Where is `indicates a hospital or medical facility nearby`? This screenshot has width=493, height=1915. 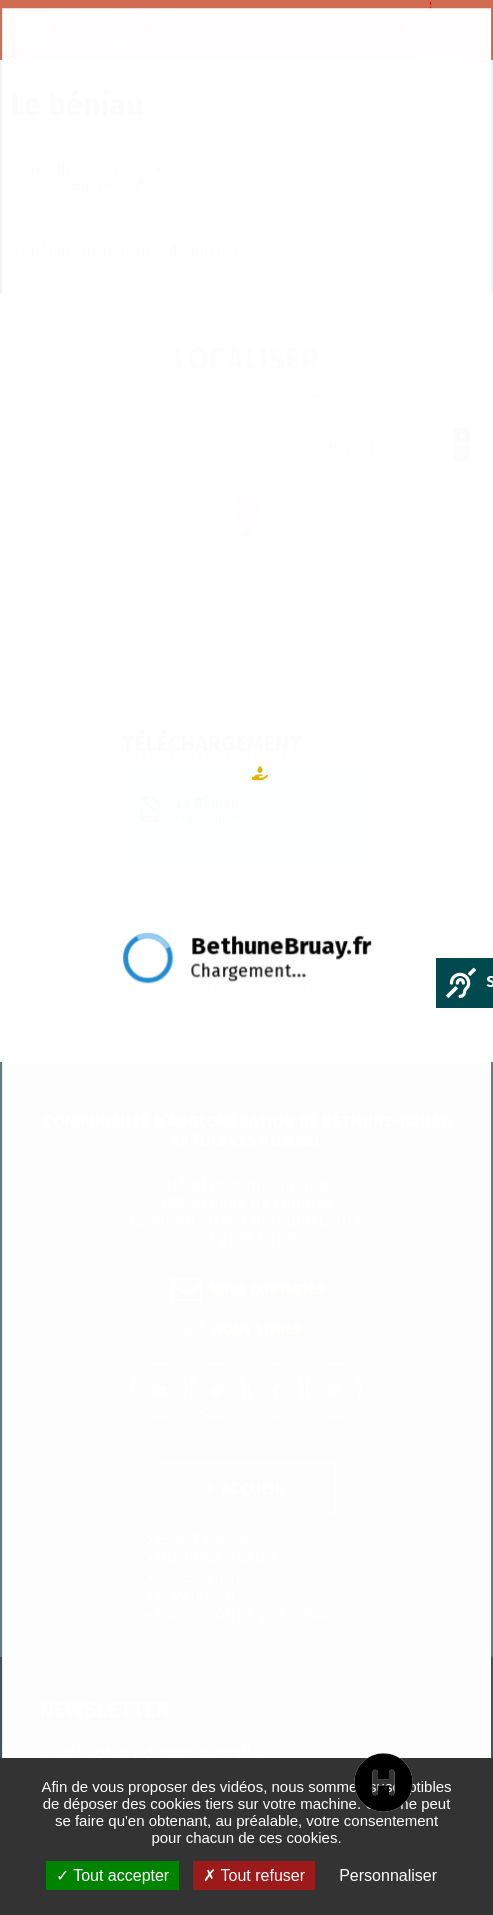 indicates a hospital or medical facility nearby is located at coordinates (383, 1782).